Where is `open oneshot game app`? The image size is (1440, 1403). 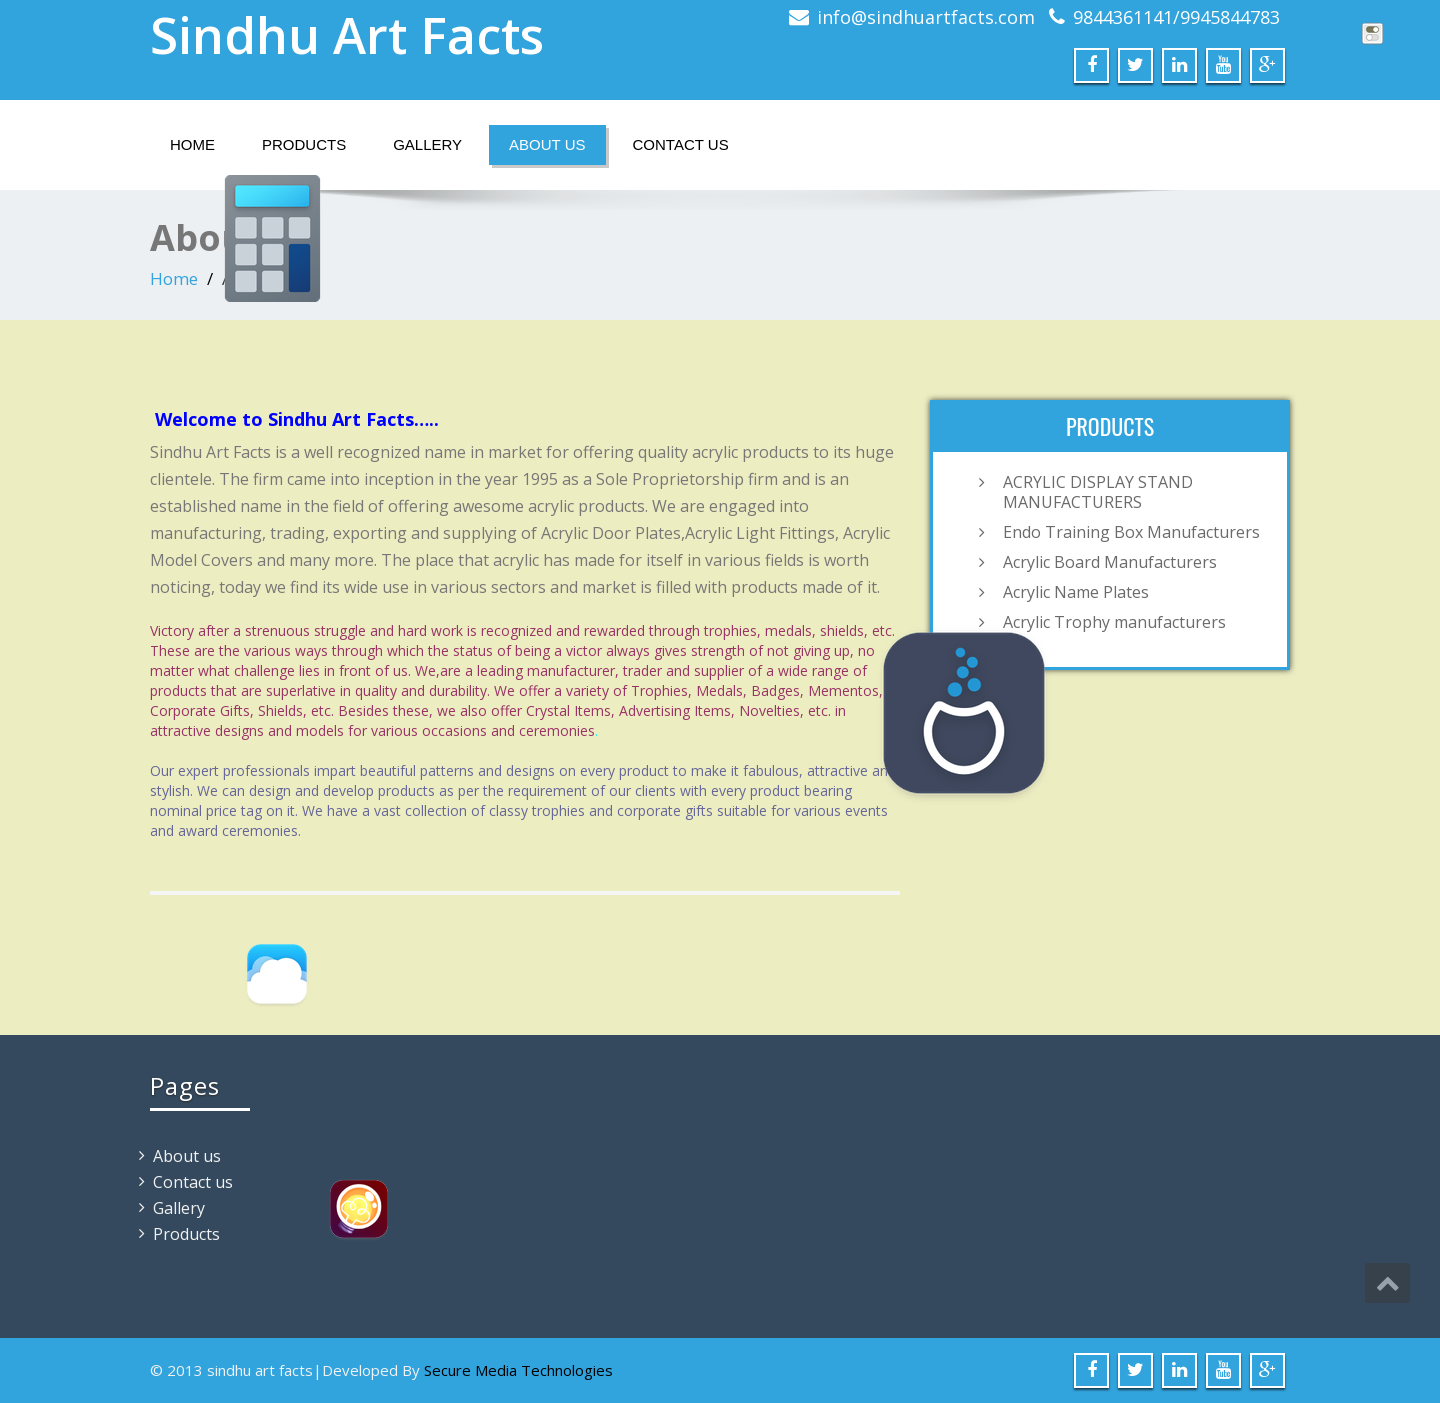 open oneshot game app is located at coordinates (359, 1209).